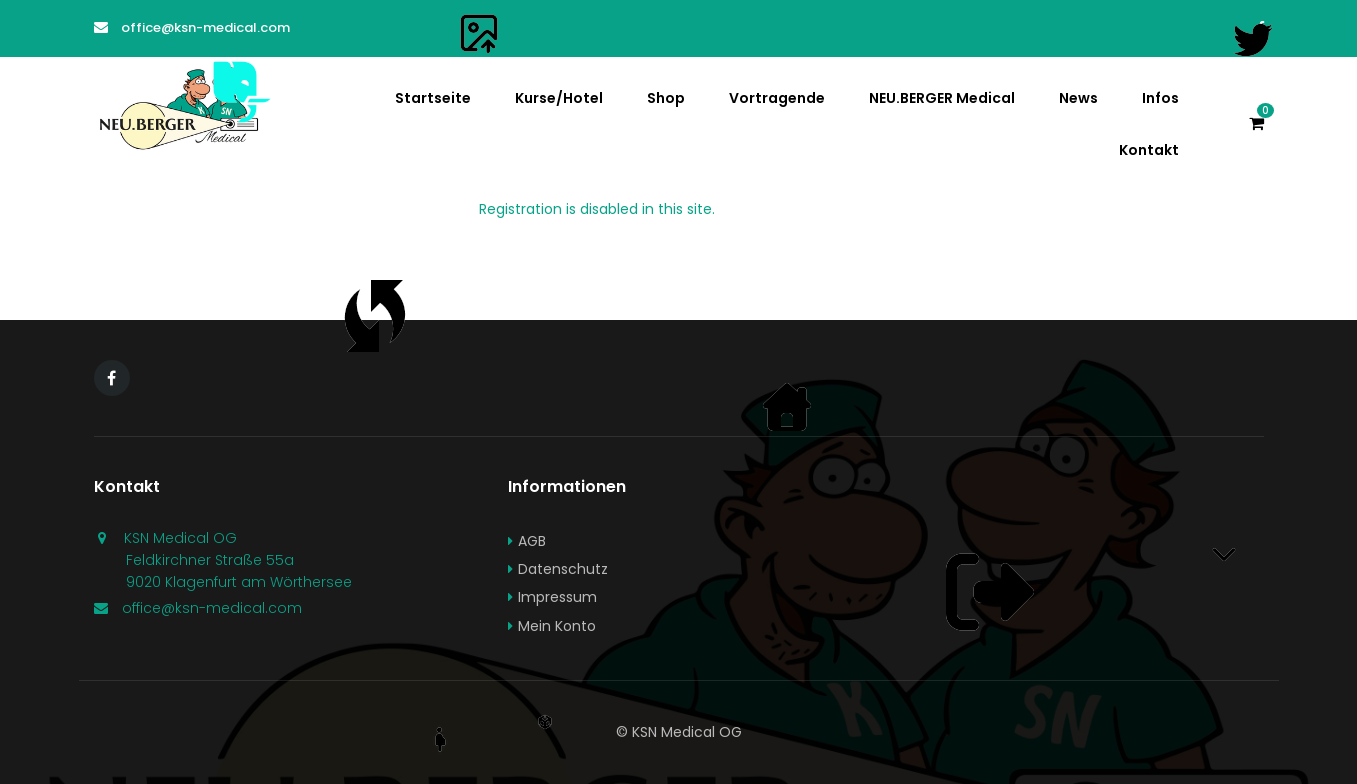 Image resolution: width=1357 pixels, height=784 pixels. Describe the element at coordinates (440, 739) in the screenshot. I see `indicates pregnancy-related content or features` at that location.